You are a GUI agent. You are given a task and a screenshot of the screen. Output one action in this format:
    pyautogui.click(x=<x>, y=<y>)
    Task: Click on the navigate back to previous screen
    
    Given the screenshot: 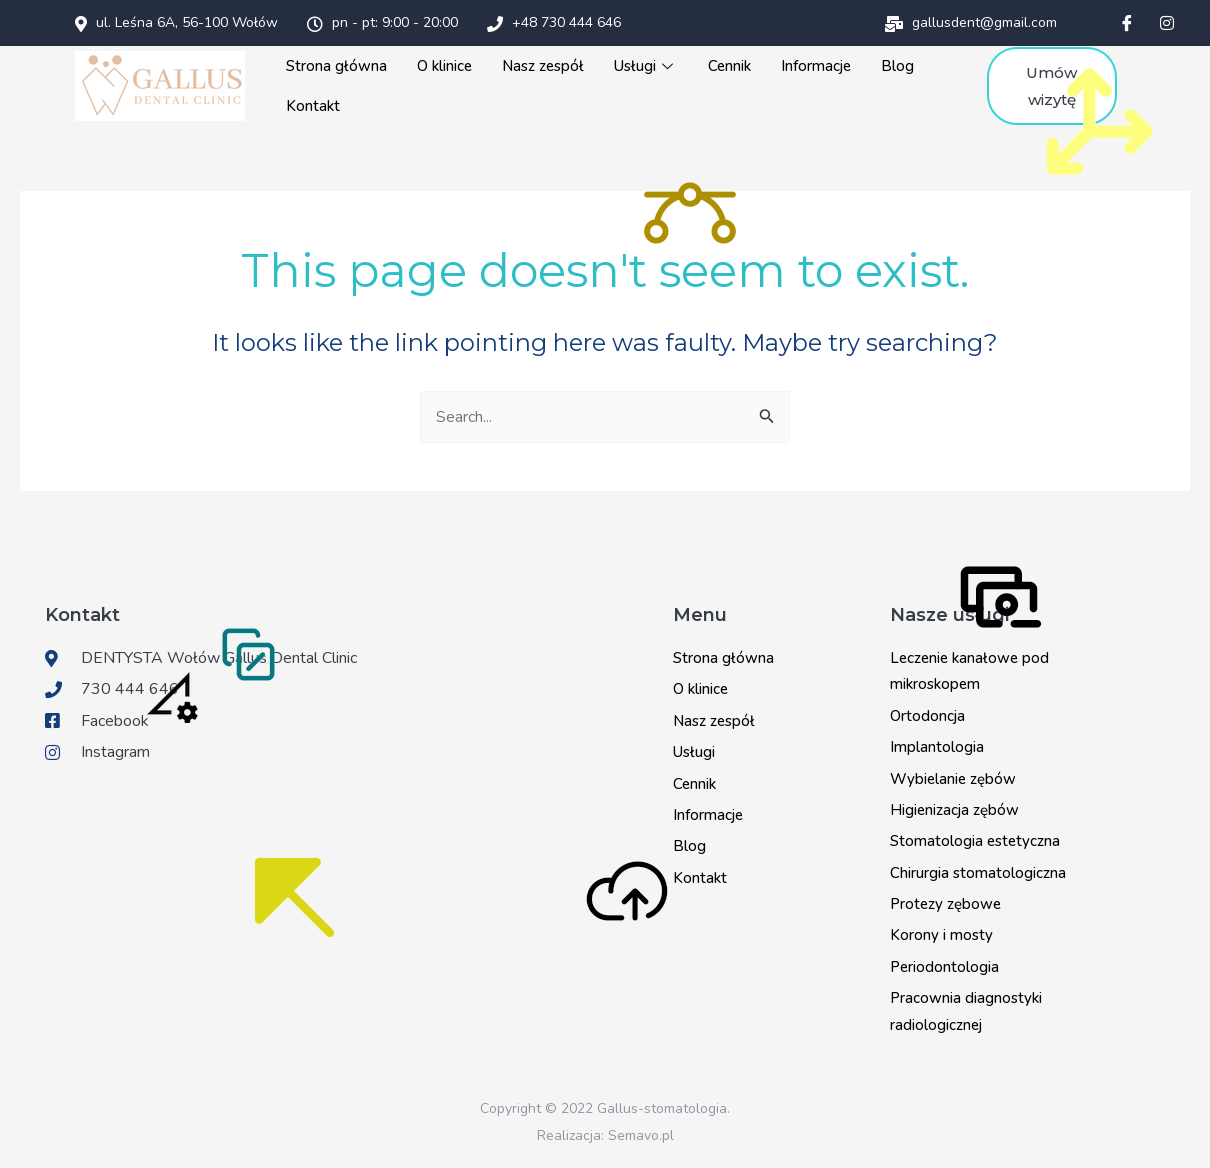 What is the action you would take?
    pyautogui.click(x=294, y=897)
    